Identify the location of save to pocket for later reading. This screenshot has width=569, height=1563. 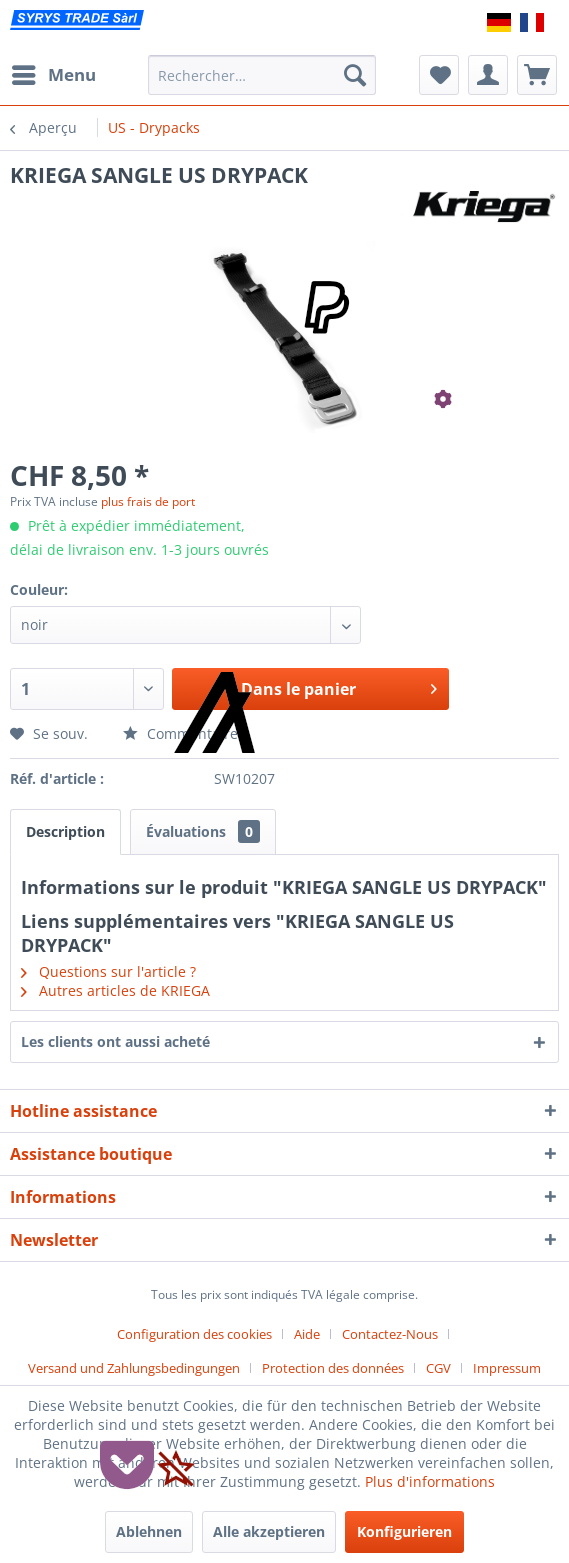
(127, 1465).